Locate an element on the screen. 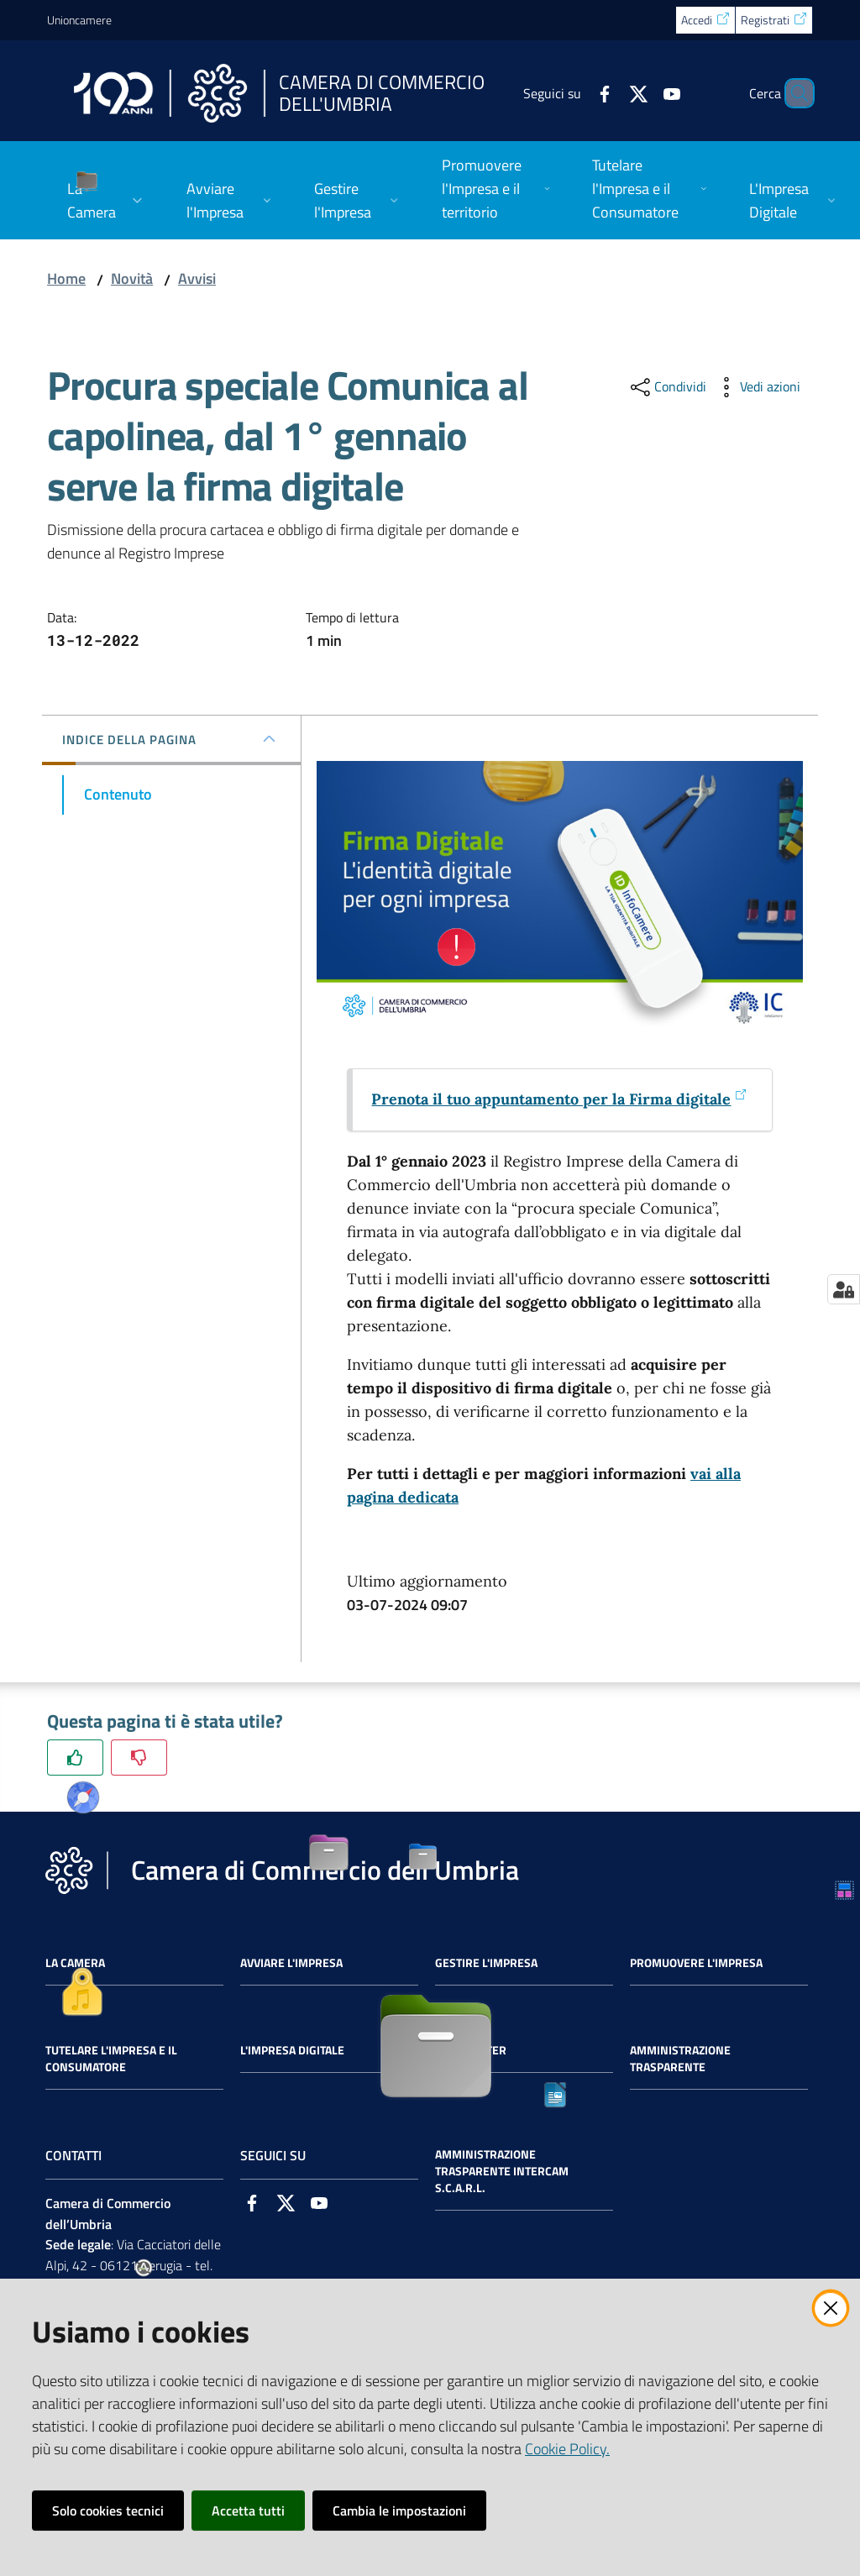 This screenshot has width=860, height=2576. open LibreOffice Writer application is located at coordinates (555, 2095).